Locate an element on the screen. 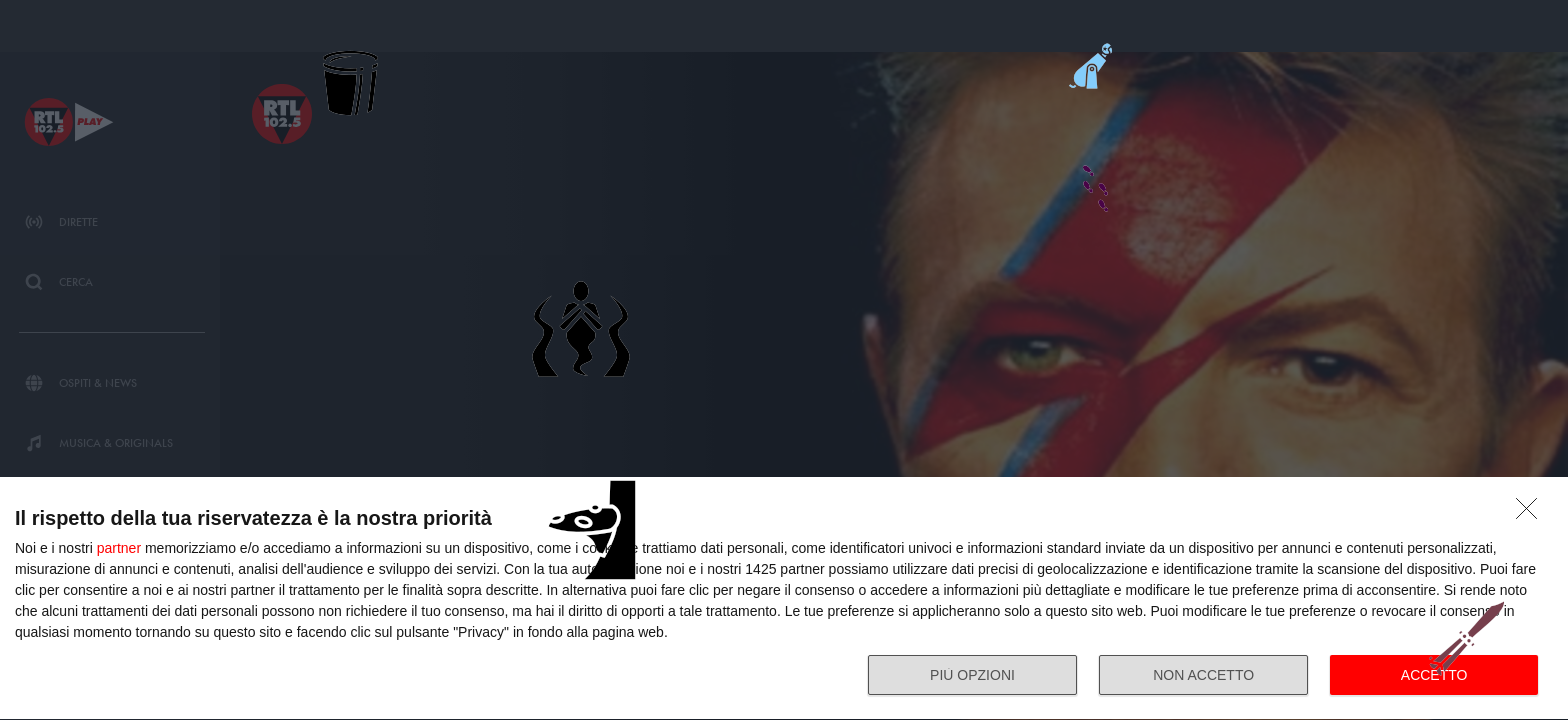  select butterfly knife weapon or tool is located at coordinates (1466, 638).